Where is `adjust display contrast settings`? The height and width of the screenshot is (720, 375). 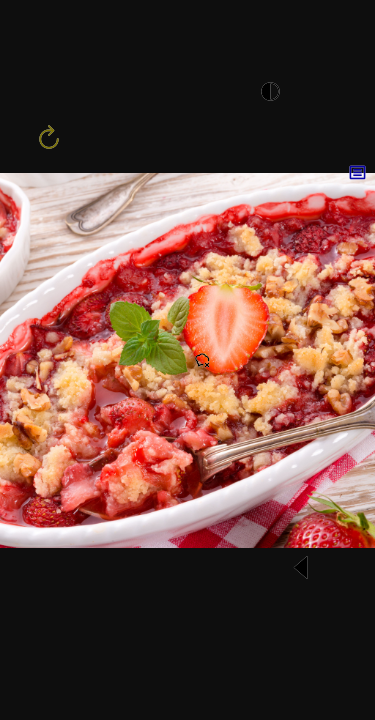 adjust display contrast settings is located at coordinates (270, 91).